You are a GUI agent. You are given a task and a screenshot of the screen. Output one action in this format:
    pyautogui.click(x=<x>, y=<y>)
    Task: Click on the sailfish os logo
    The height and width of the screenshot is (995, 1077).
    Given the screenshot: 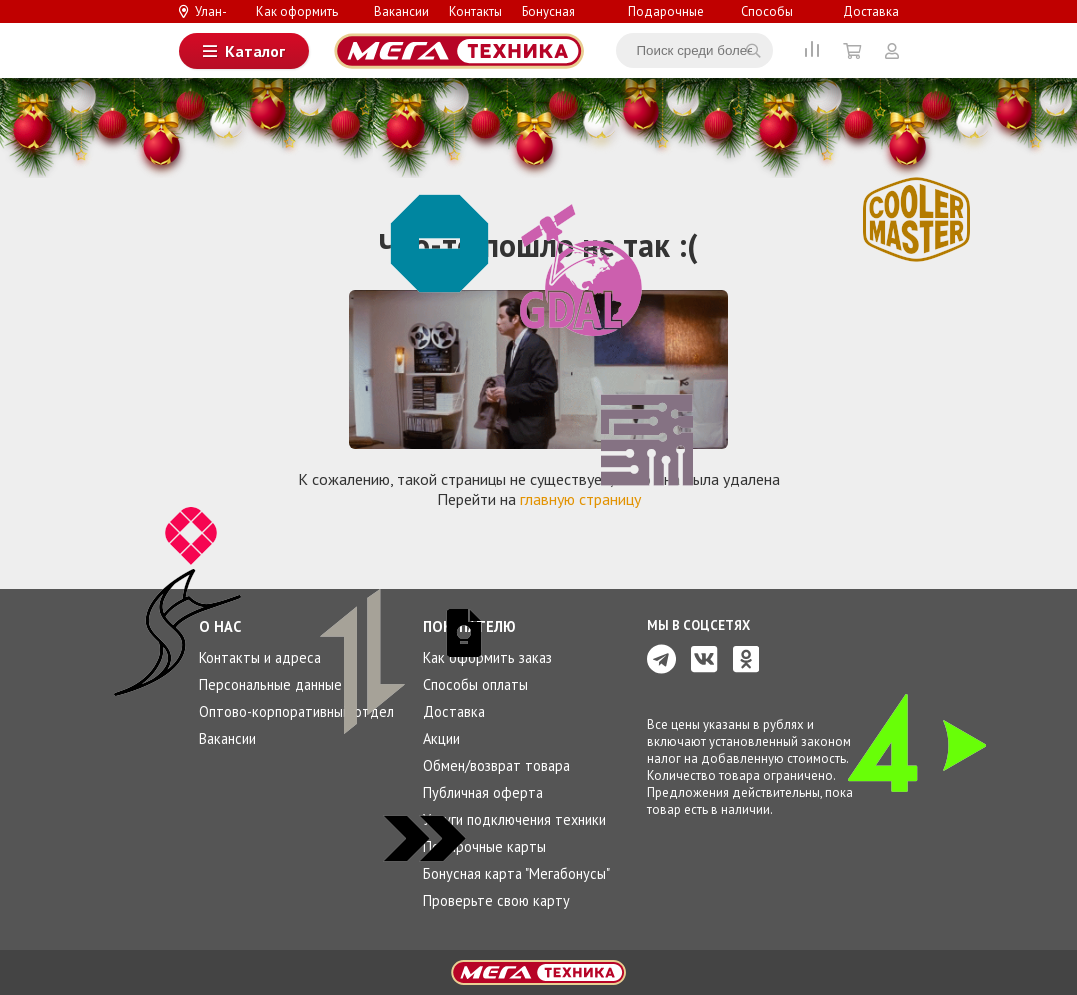 What is the action you would take?
    pyautogui.click(x=177, y=632)
    